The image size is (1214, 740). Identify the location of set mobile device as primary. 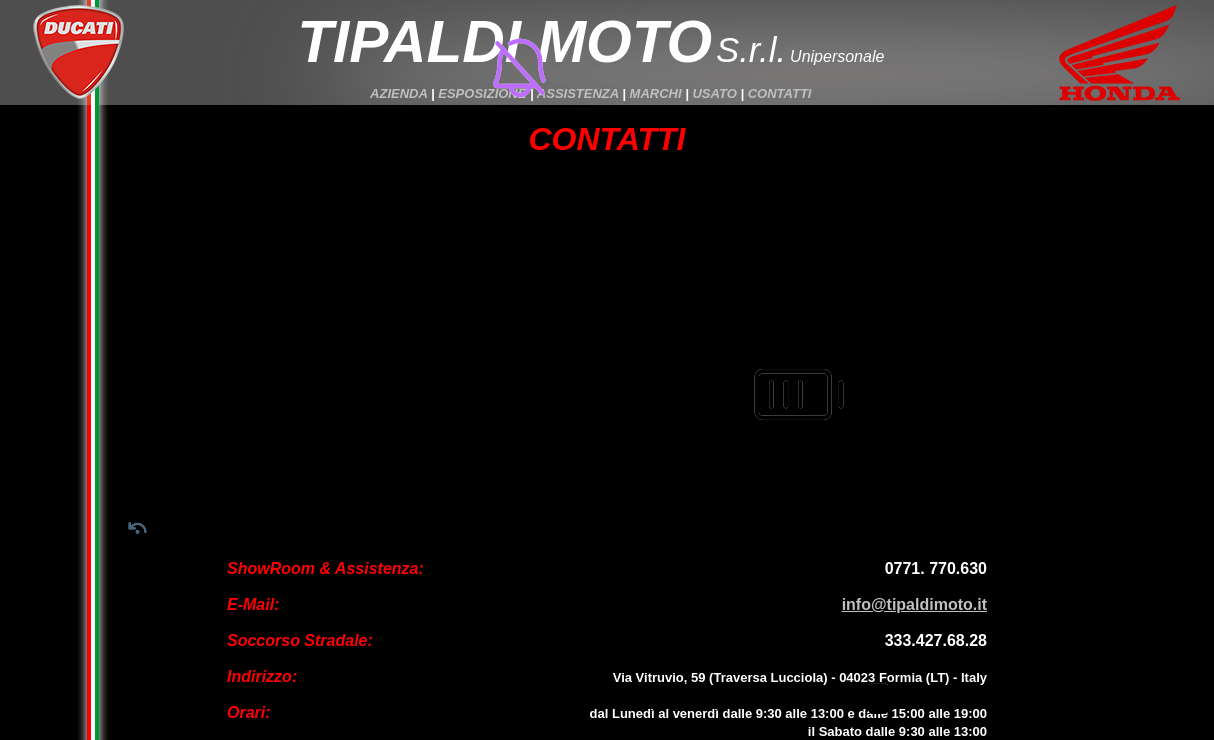
(878, 698).